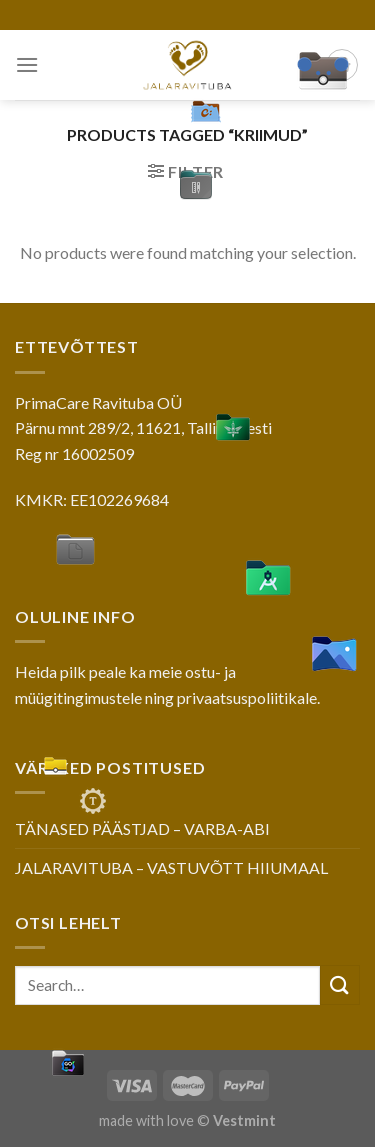 This screenshot has height=1147, width=375. I want to click on folder containing pokémon heavy ball assets, so click(323, 72).